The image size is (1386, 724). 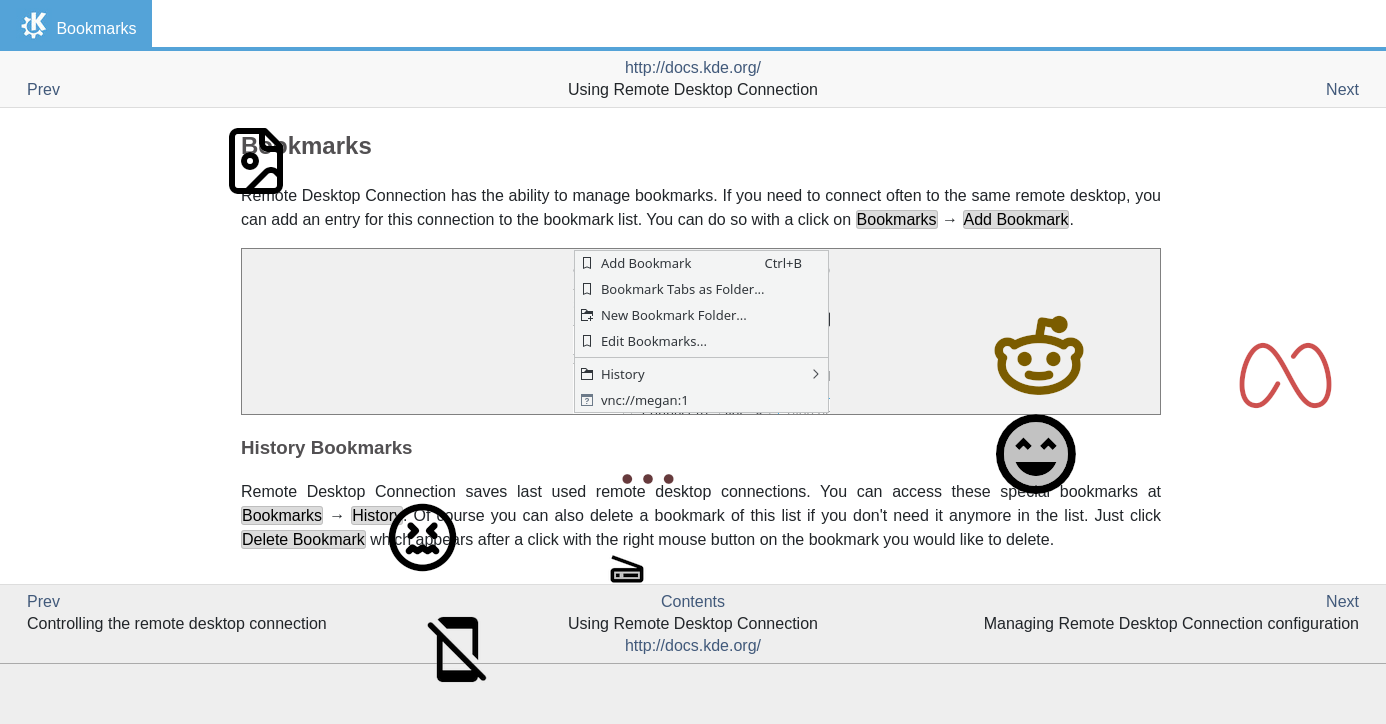 What do you see at coordinates (422, 537) in the screenshot?
I see `express frustration or anger` at bounding box center [422, 537].